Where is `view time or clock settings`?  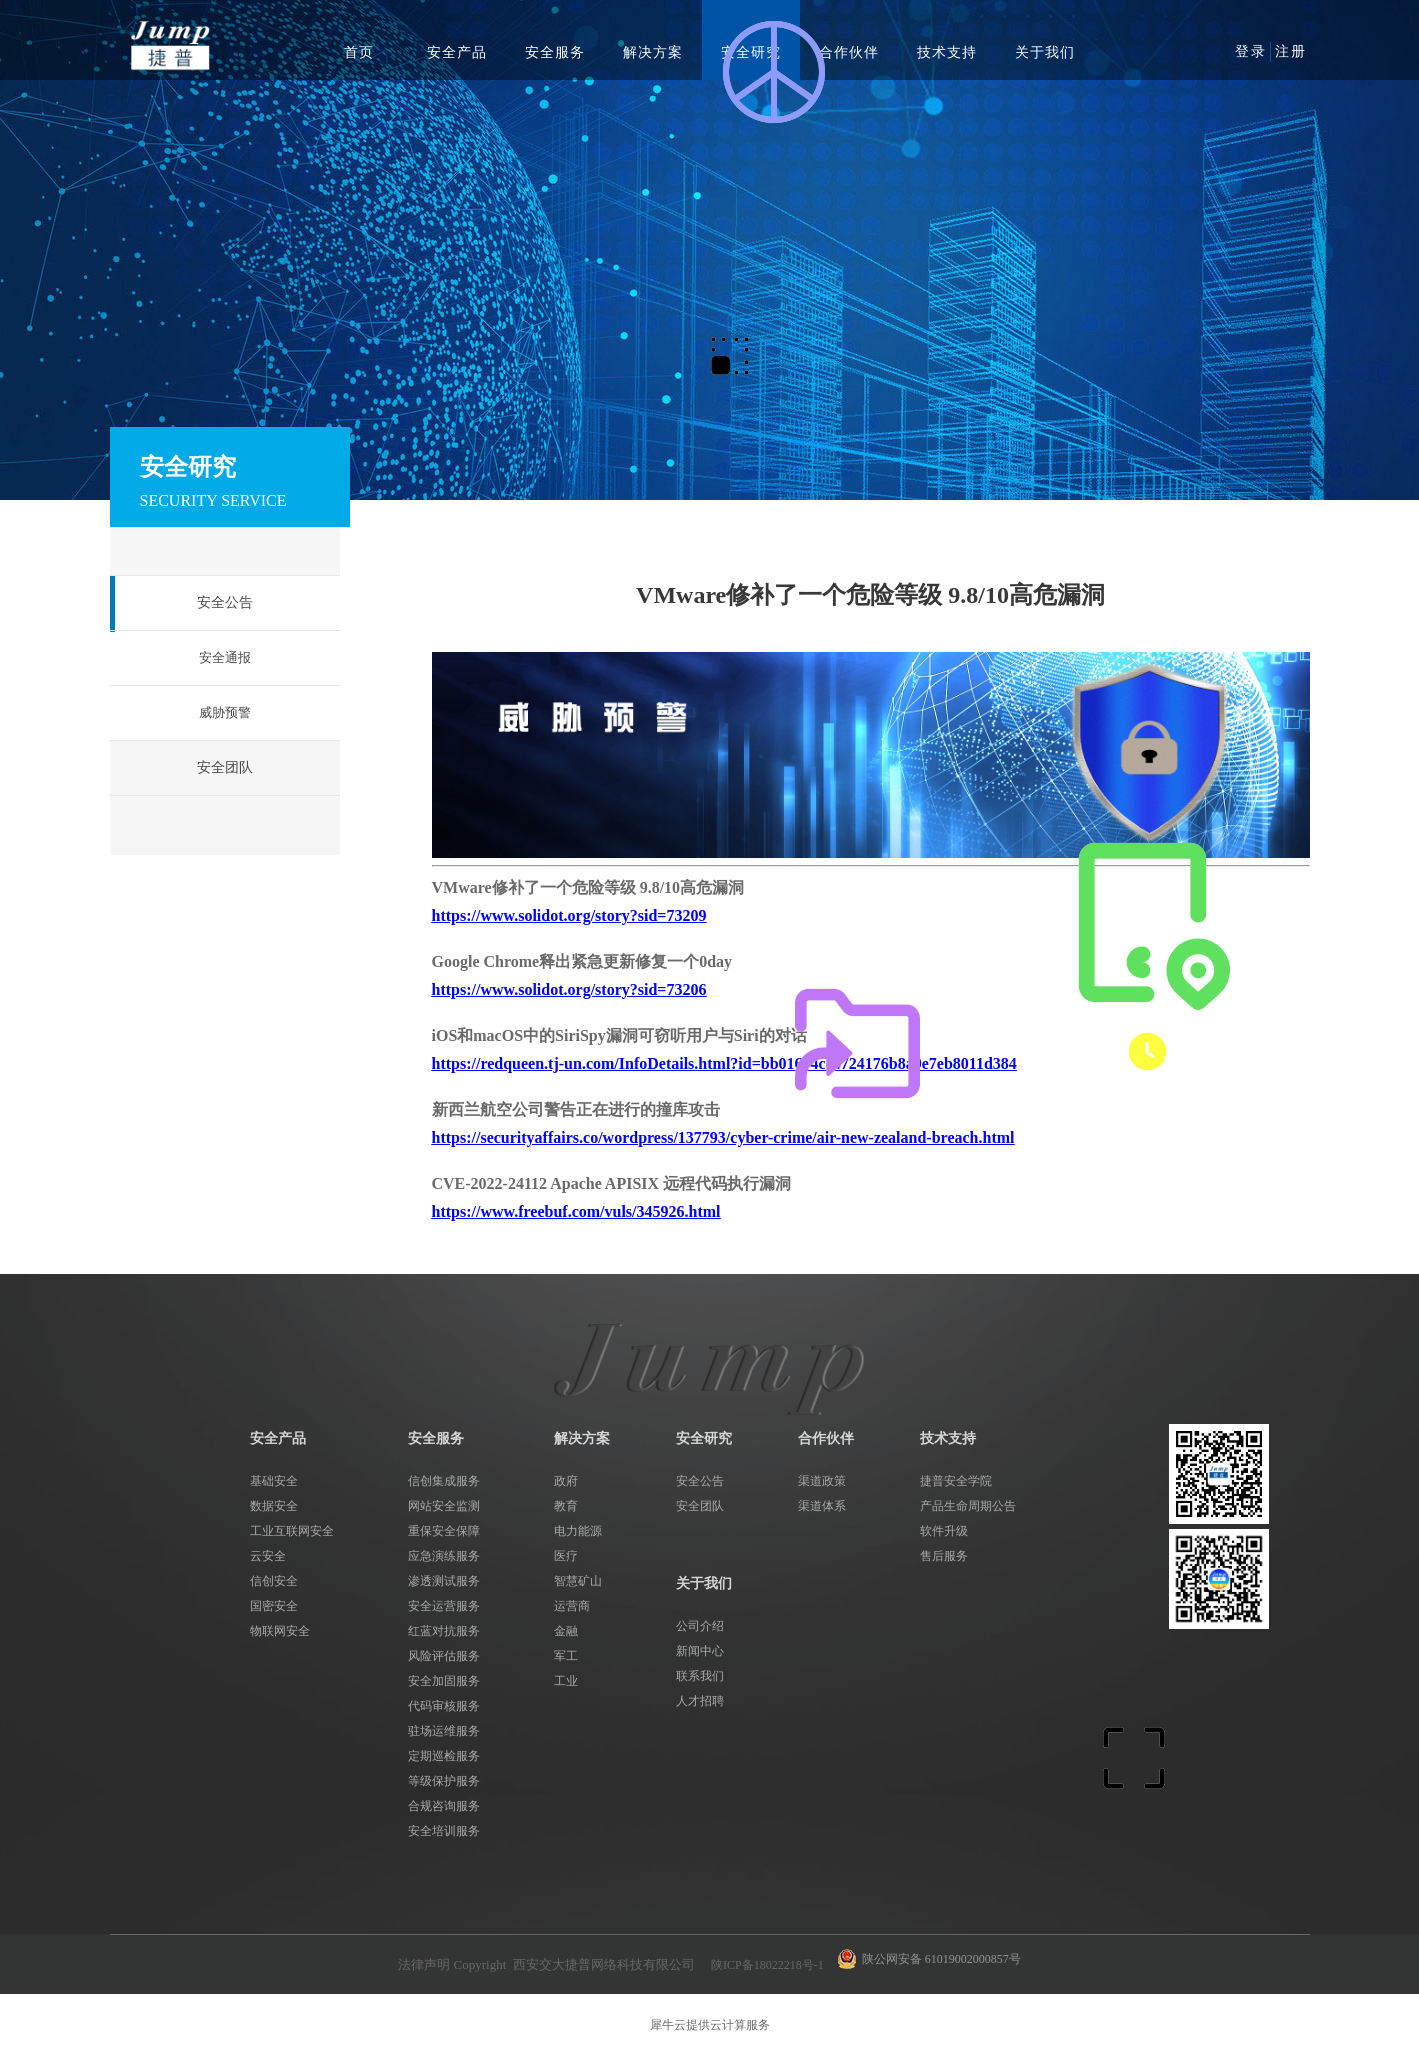
view time or clock settings is located at coordinates (1147, 1051).